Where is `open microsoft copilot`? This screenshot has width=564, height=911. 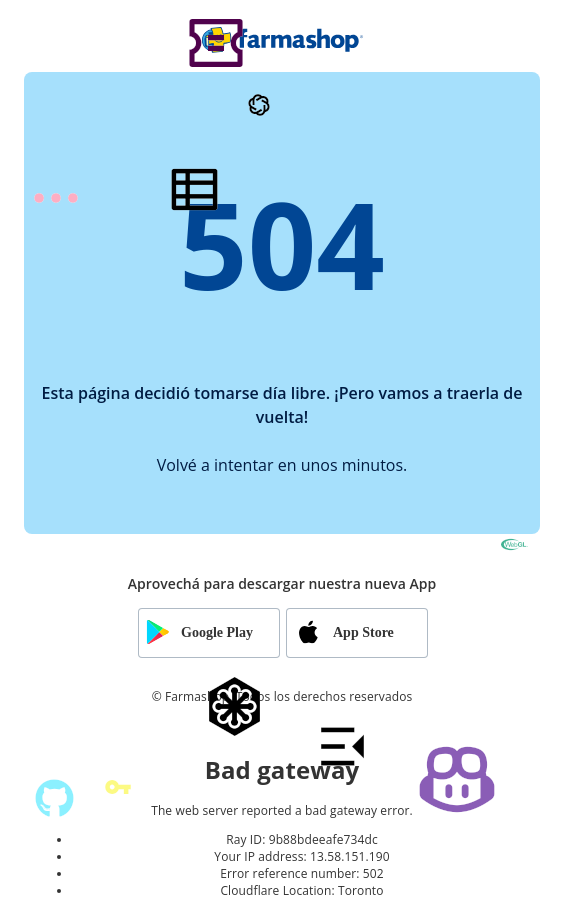
open microsoft copilot is located at coordinates (457, 779).